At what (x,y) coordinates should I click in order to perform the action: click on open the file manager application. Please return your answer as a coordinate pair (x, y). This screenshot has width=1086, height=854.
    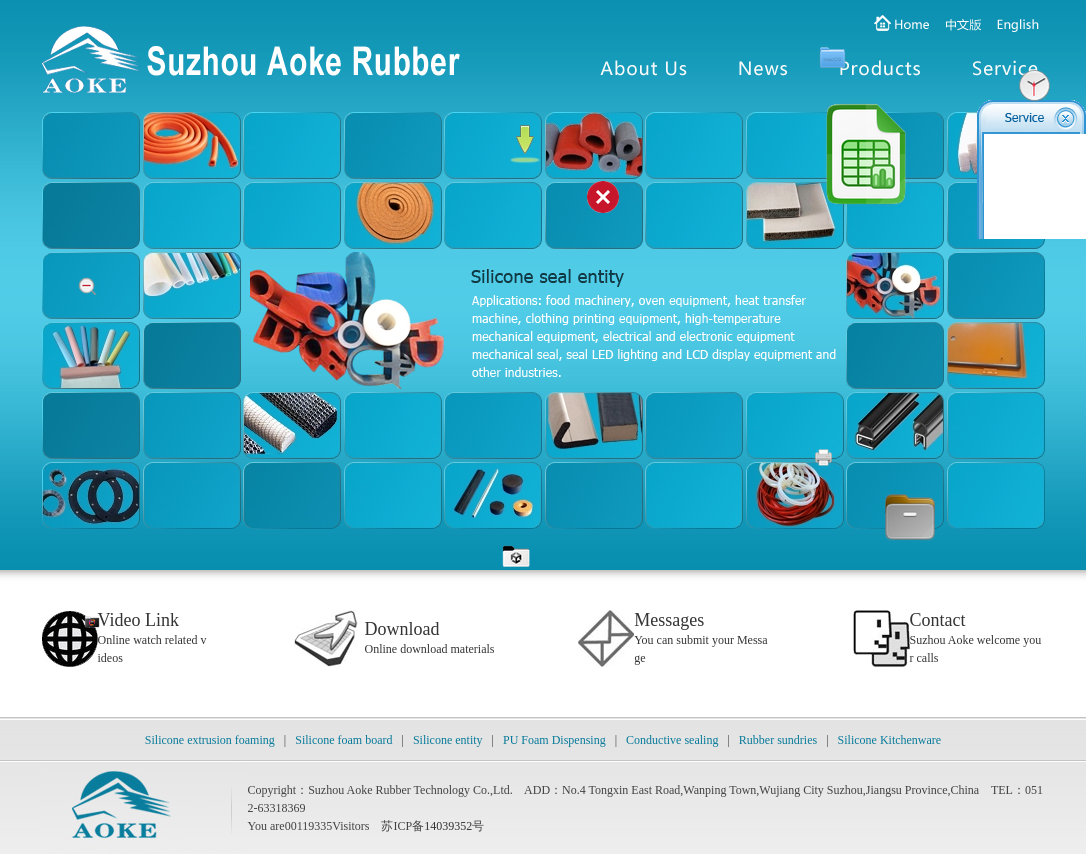
    Looking at the image, I should click on (910, 517).